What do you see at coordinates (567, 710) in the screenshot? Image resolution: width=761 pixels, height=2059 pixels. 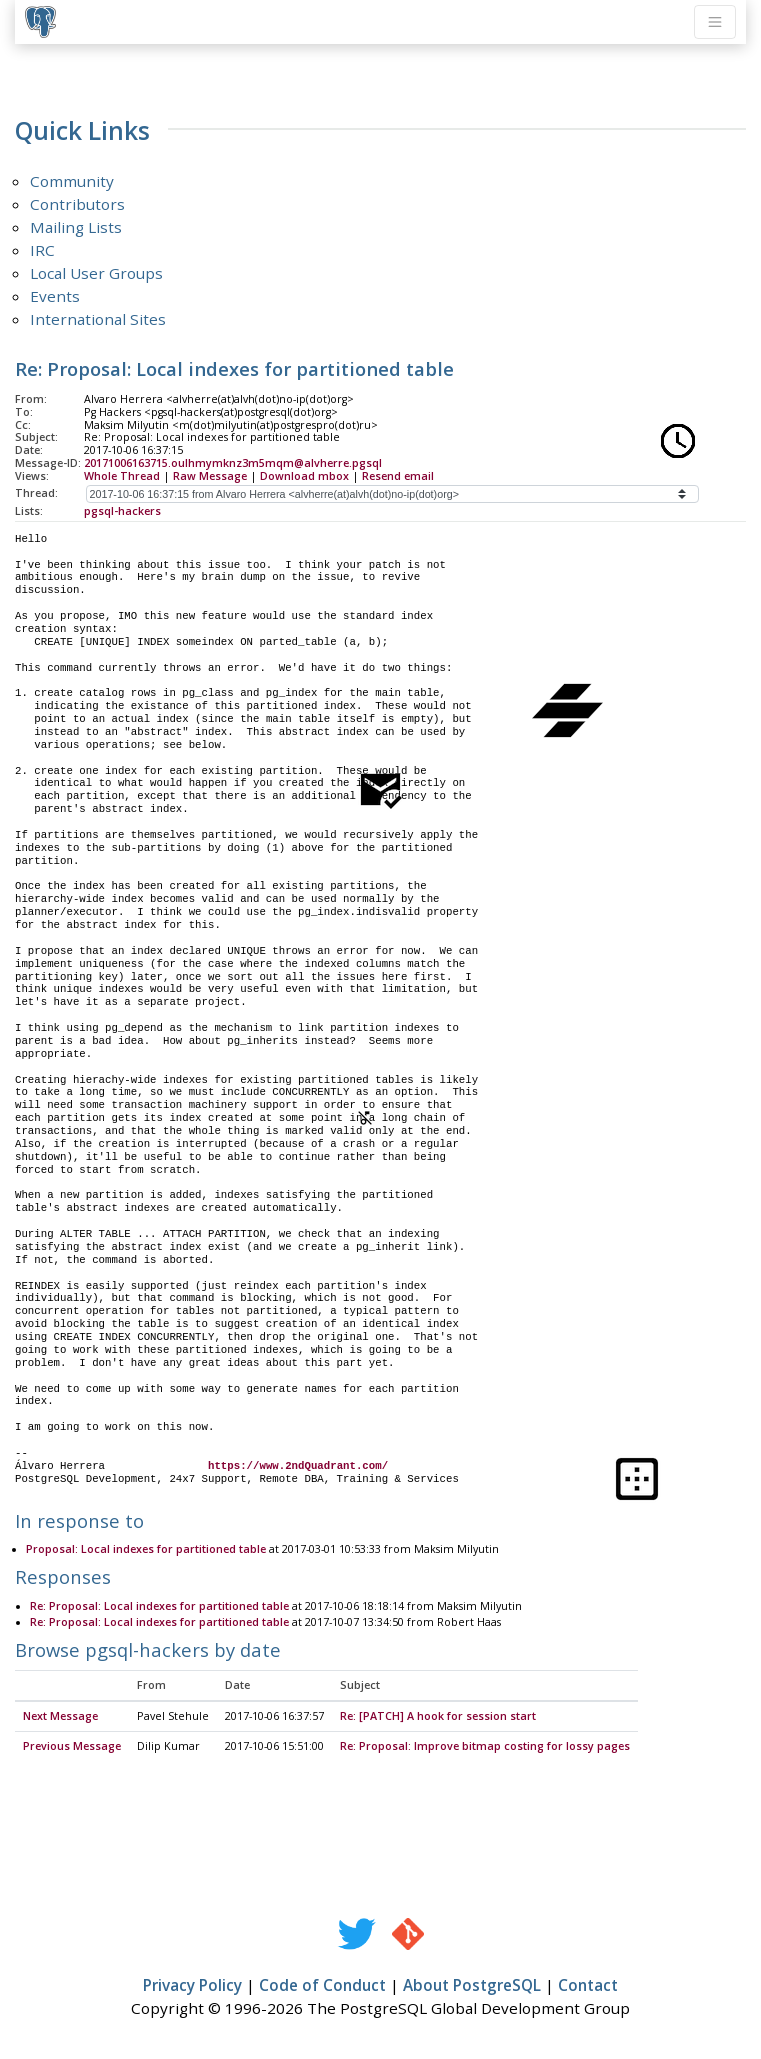 I see `stencil framework logo` at bounding box center [567, 710].